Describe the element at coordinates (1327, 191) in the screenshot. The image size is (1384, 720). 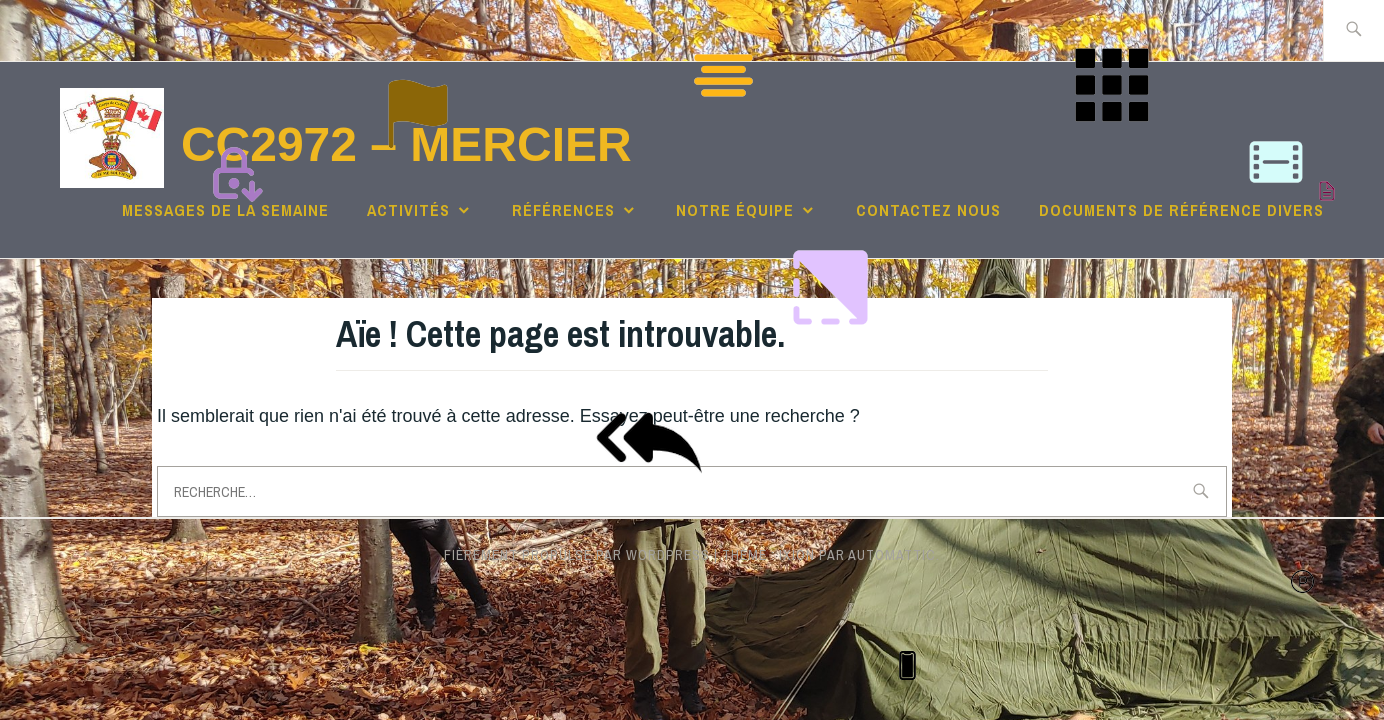
I see `view document details` at that location.